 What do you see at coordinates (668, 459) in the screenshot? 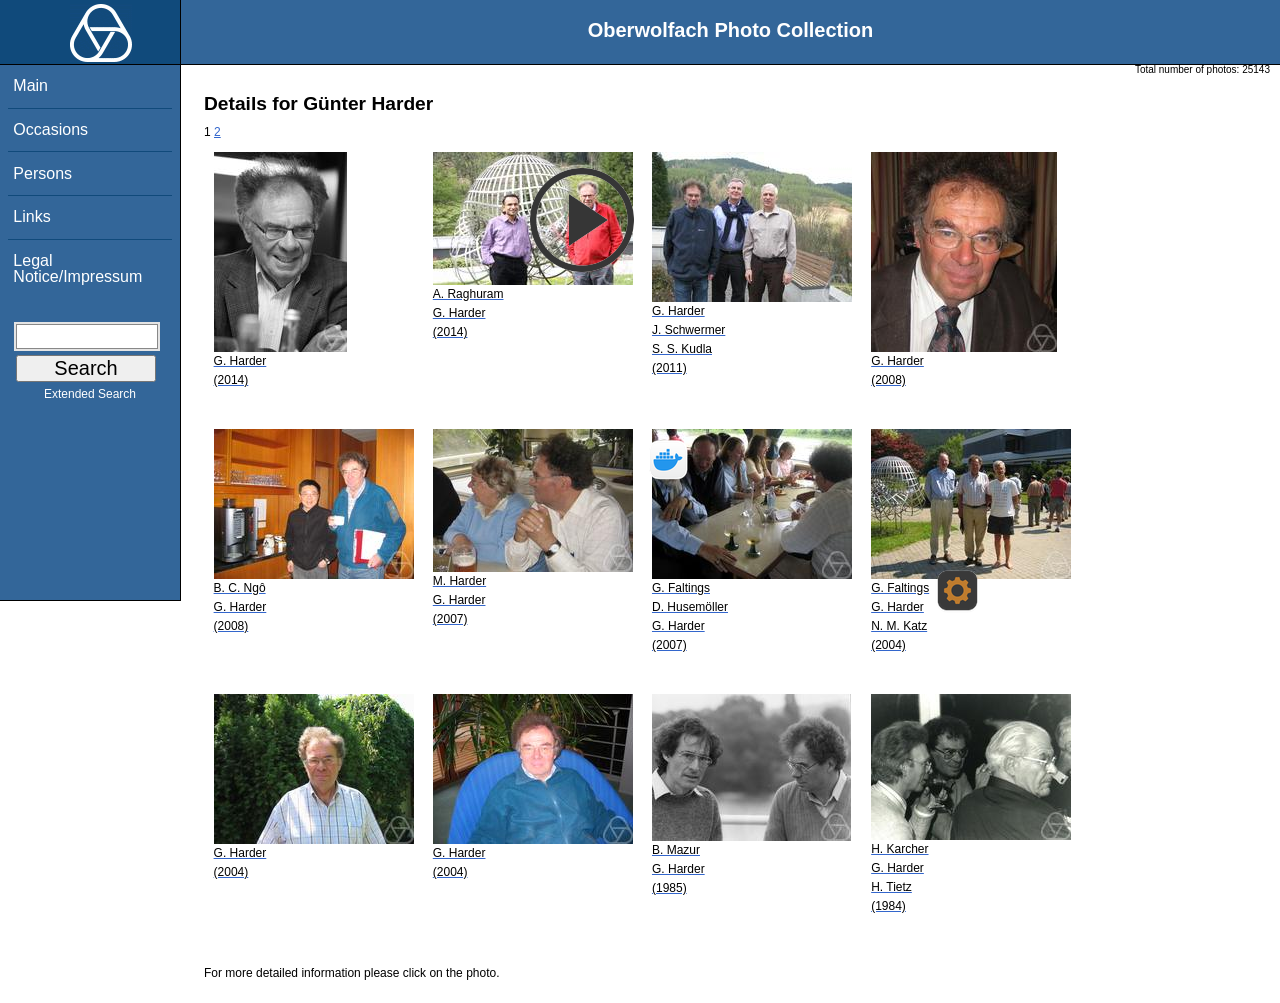
I see `open whaler docker container management app` at bounding box center [668, 459].